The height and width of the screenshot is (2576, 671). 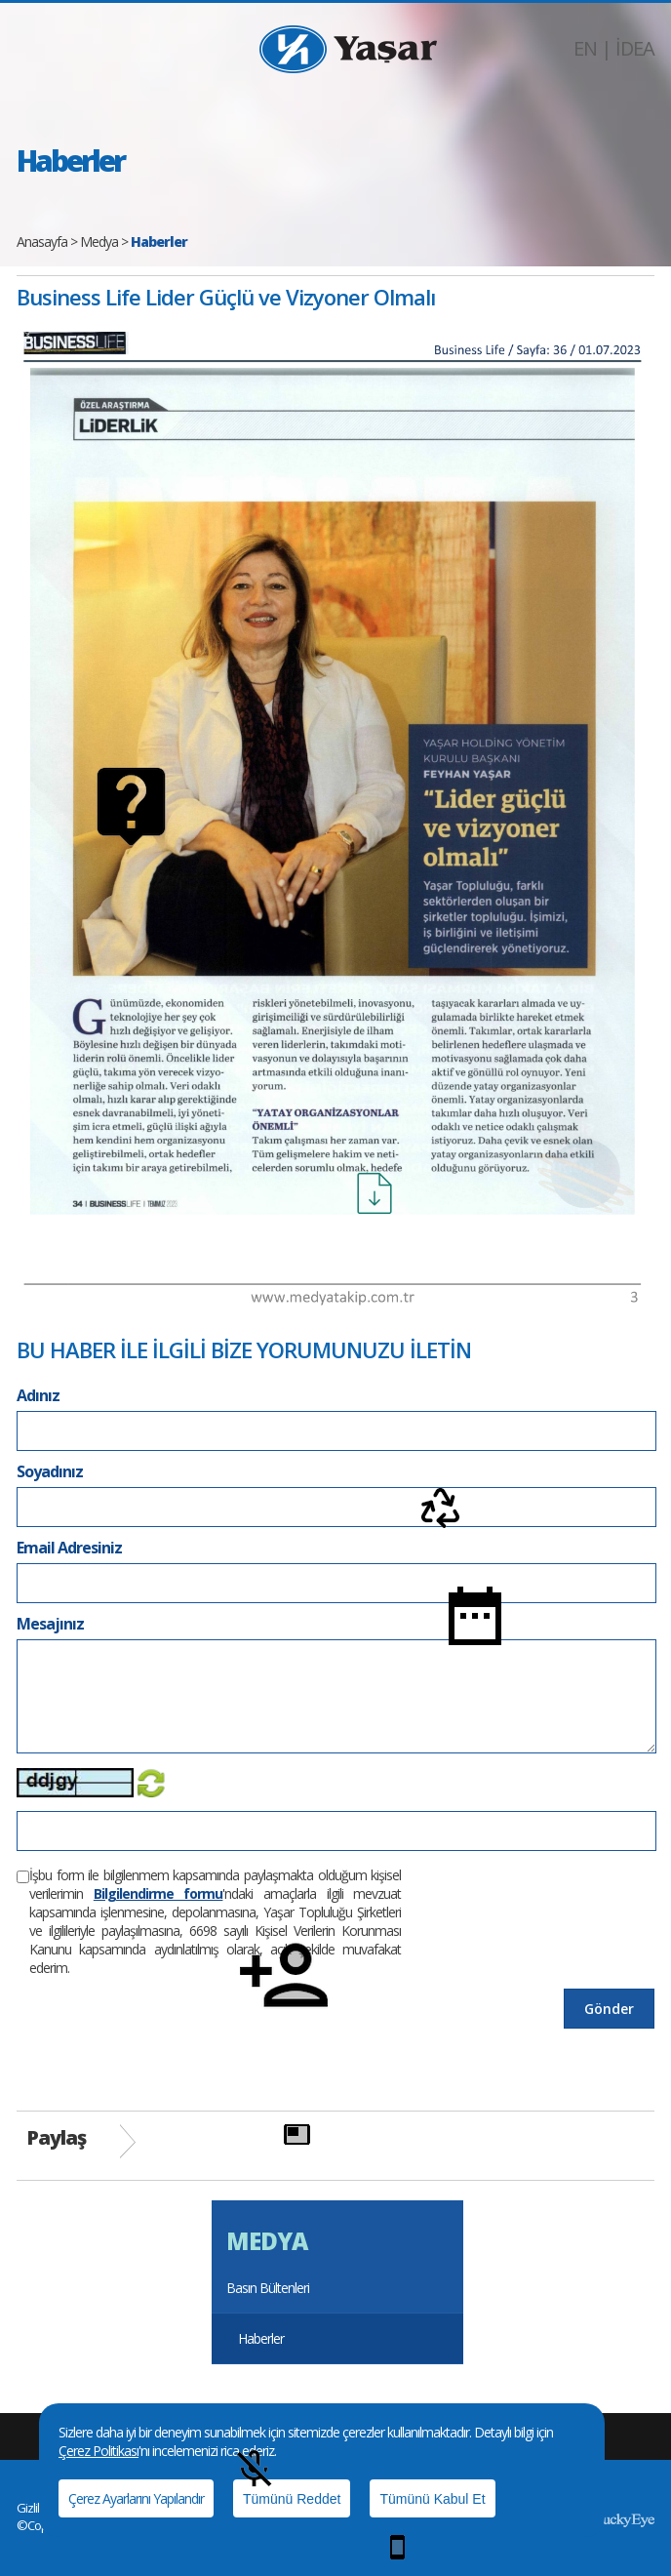 I want to click on access live help or support chat, so click(x=131, y=805).